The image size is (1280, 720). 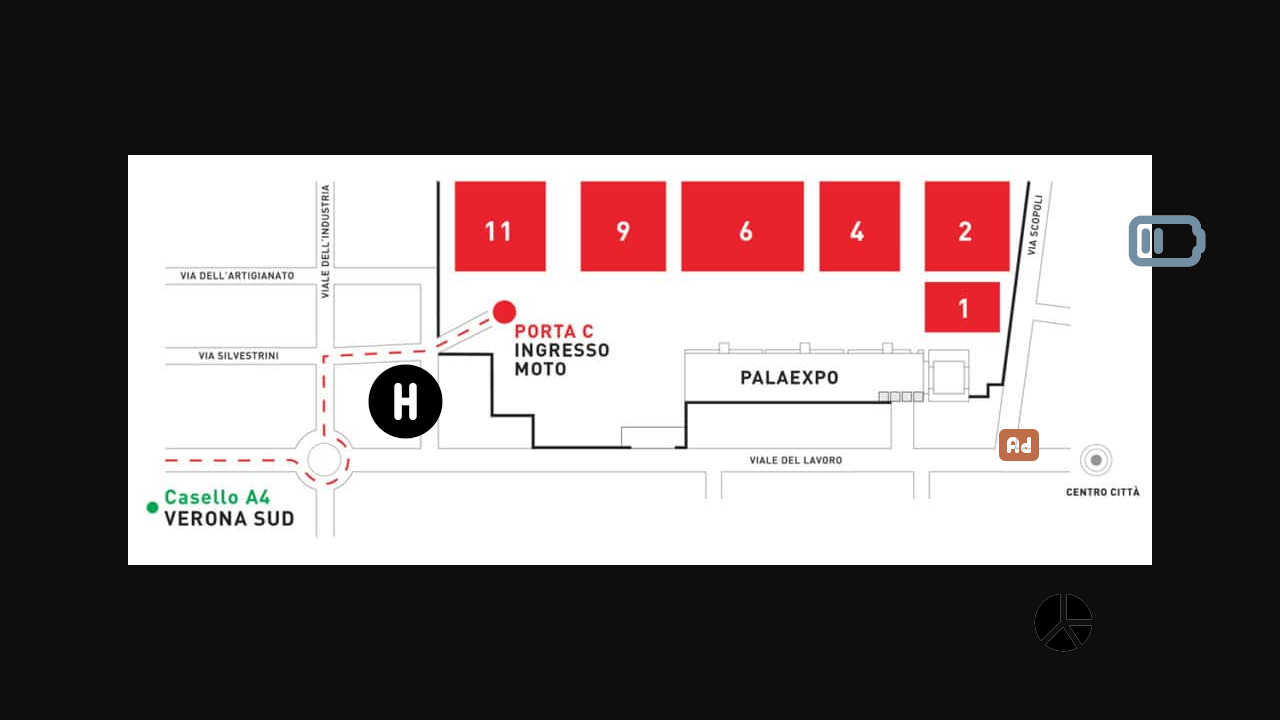 What do you see at coordinates (1019, 445) in the screenshot?
I see `indicates sponsored or advertisement content` at bounding box center [1019, 445].